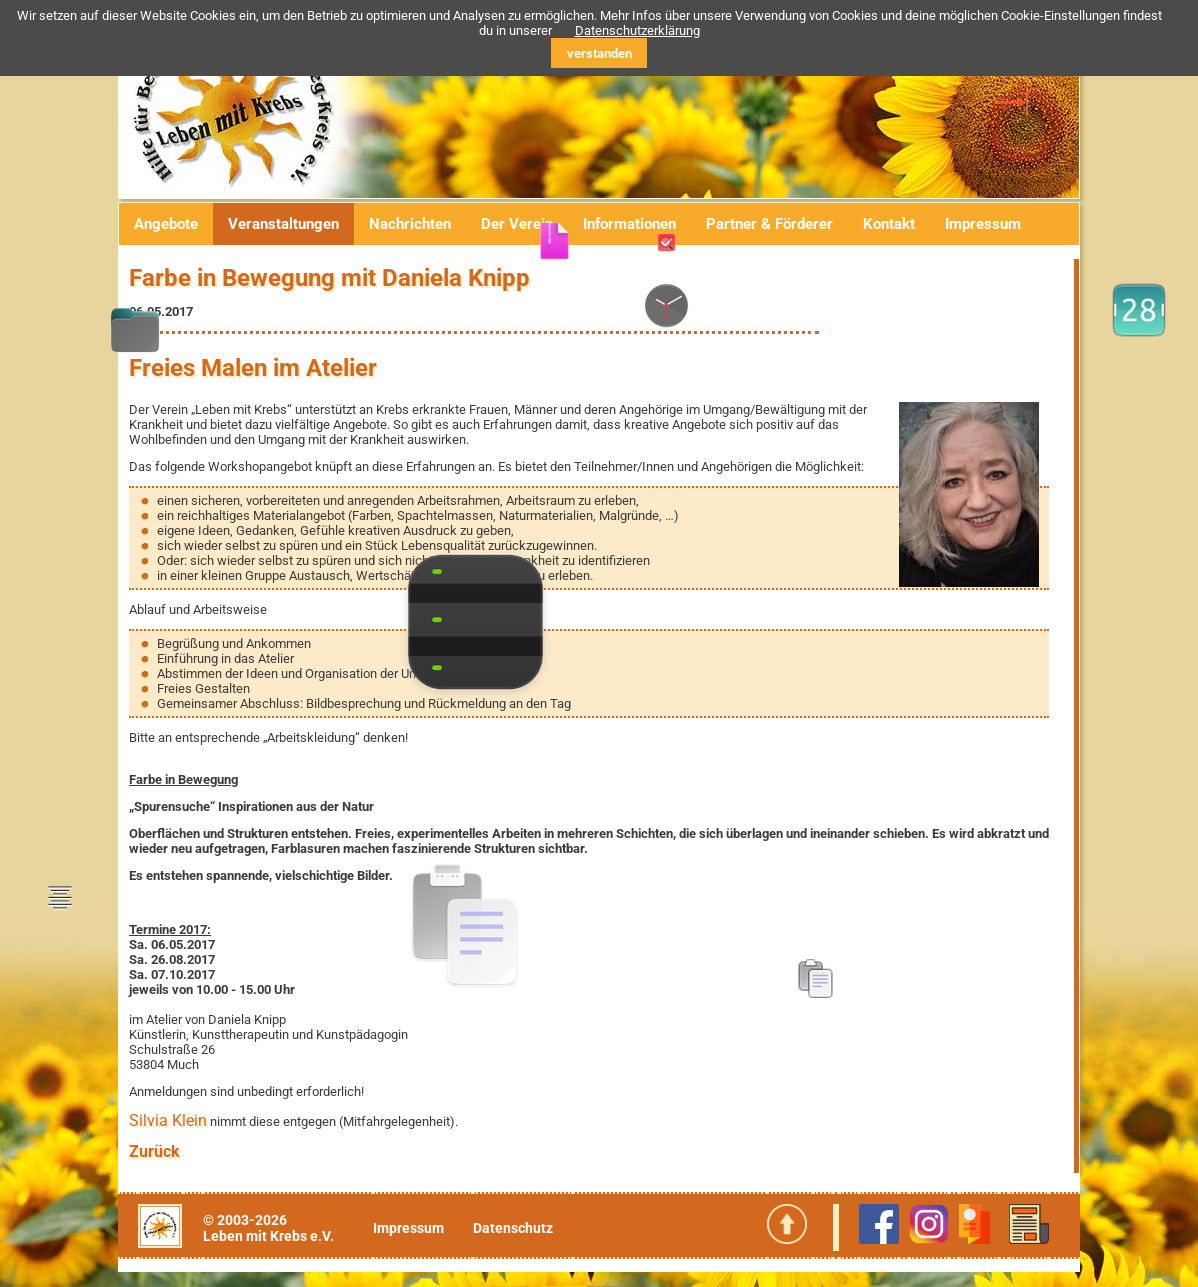 Image resolution: width=1198 pixels, height=1287 pixels. I want to click on center align text, so click(60, 898).